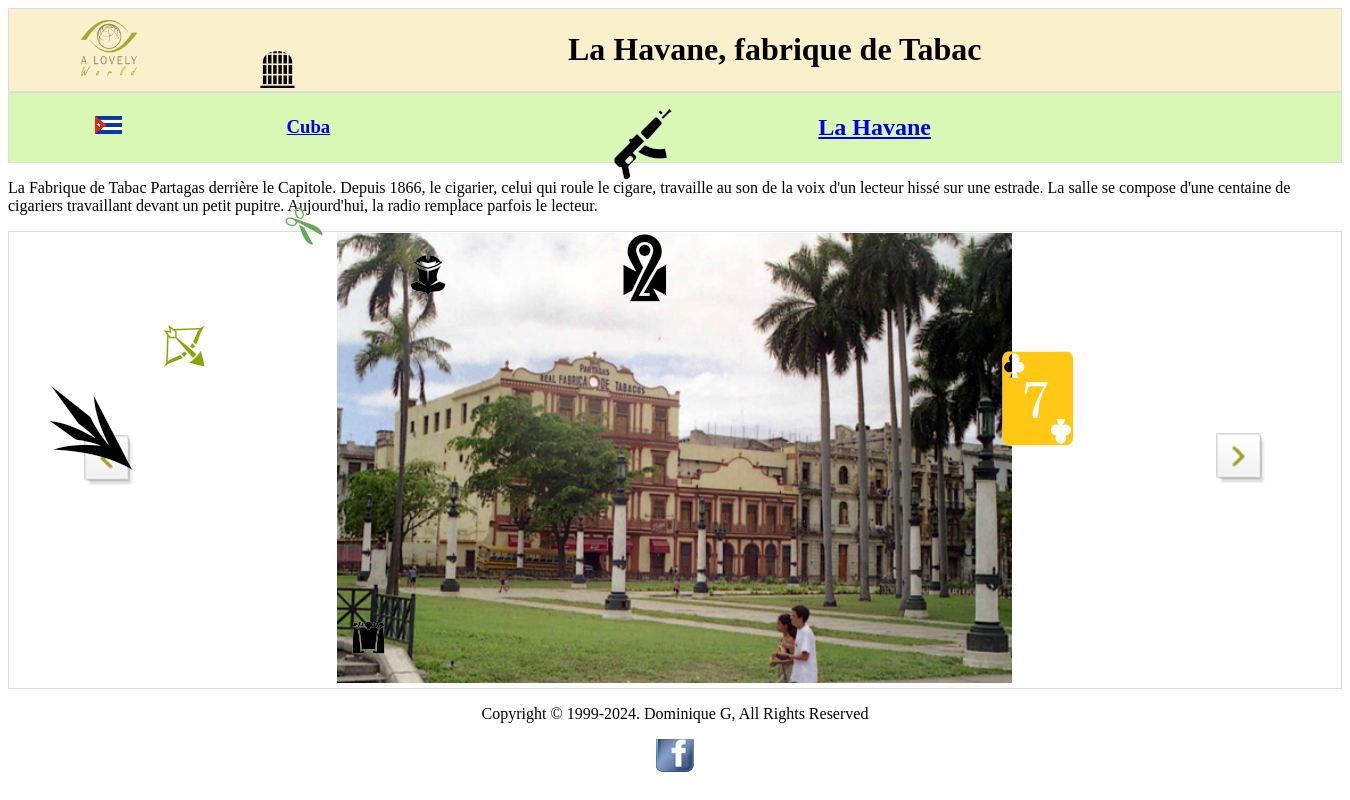 The height and width of the screenshot is (800, 1350). What do you see at coordinates (184, 346) in the screenshot?
I see `equip ranged weapon` at bounding box center [184, 346].